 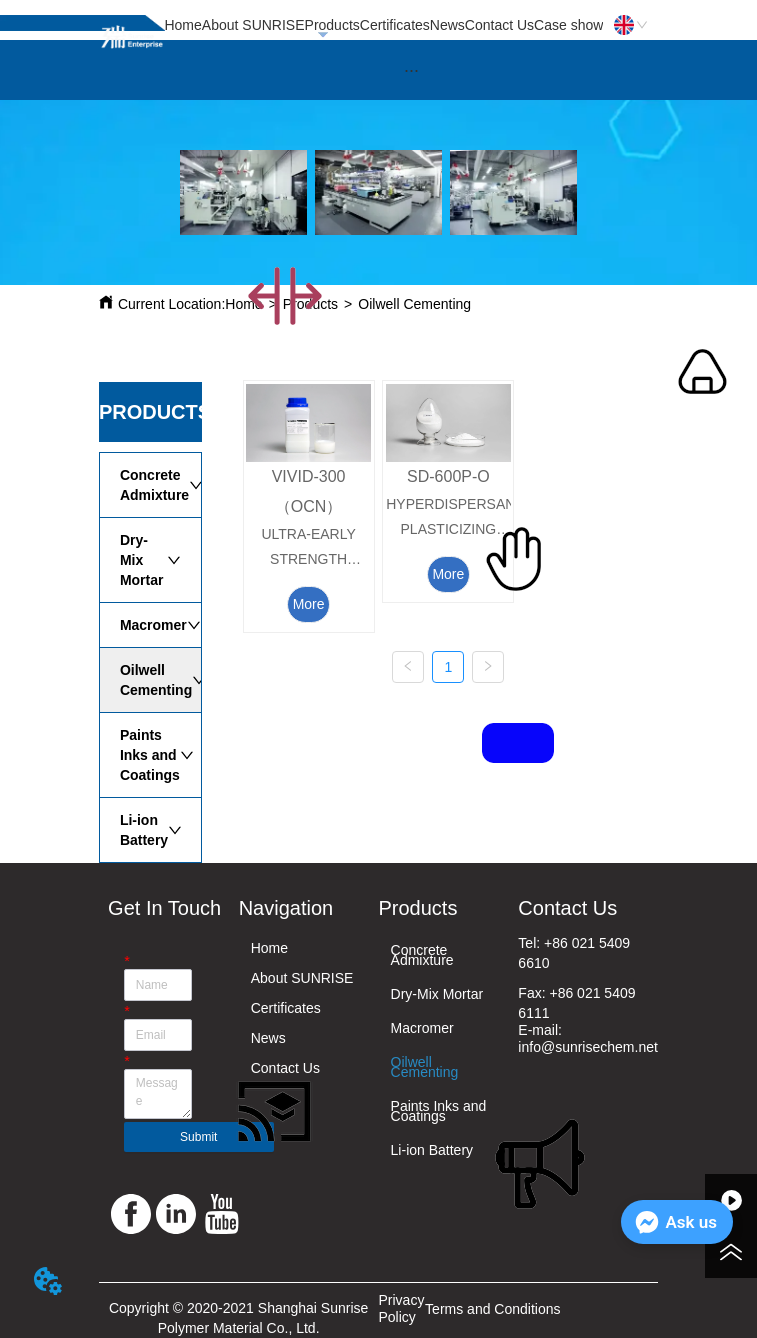 I want to click on crop image to 16:9 aspect ratio, so click(x=518, y=743).